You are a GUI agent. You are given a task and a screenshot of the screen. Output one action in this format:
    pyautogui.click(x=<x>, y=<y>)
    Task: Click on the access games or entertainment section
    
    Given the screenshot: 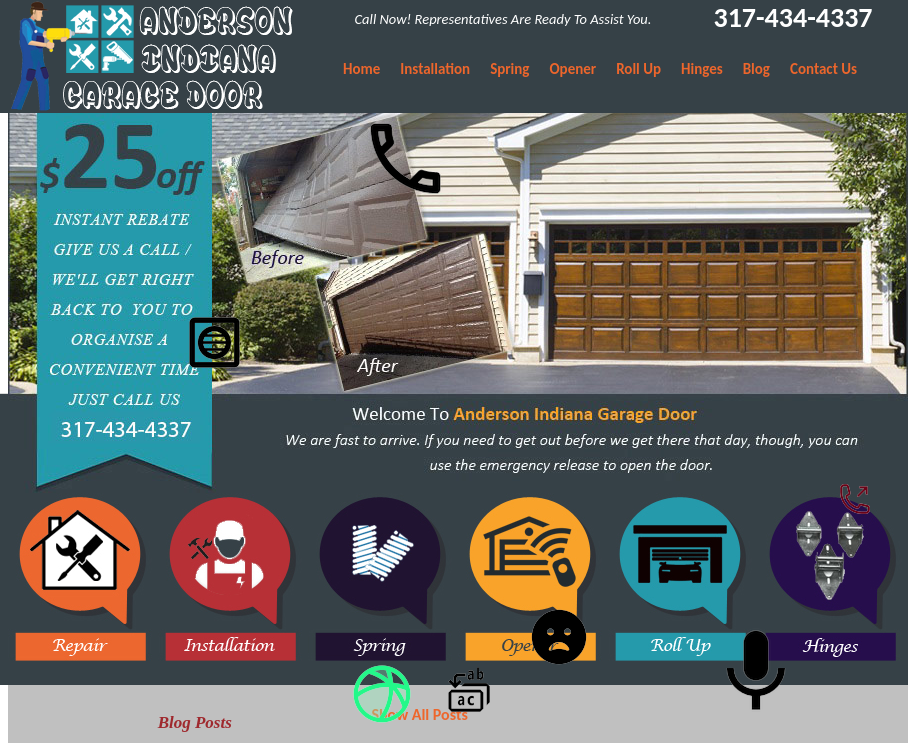 What is the action you would take?
    pyautogui.click(x=382, y=694)
    